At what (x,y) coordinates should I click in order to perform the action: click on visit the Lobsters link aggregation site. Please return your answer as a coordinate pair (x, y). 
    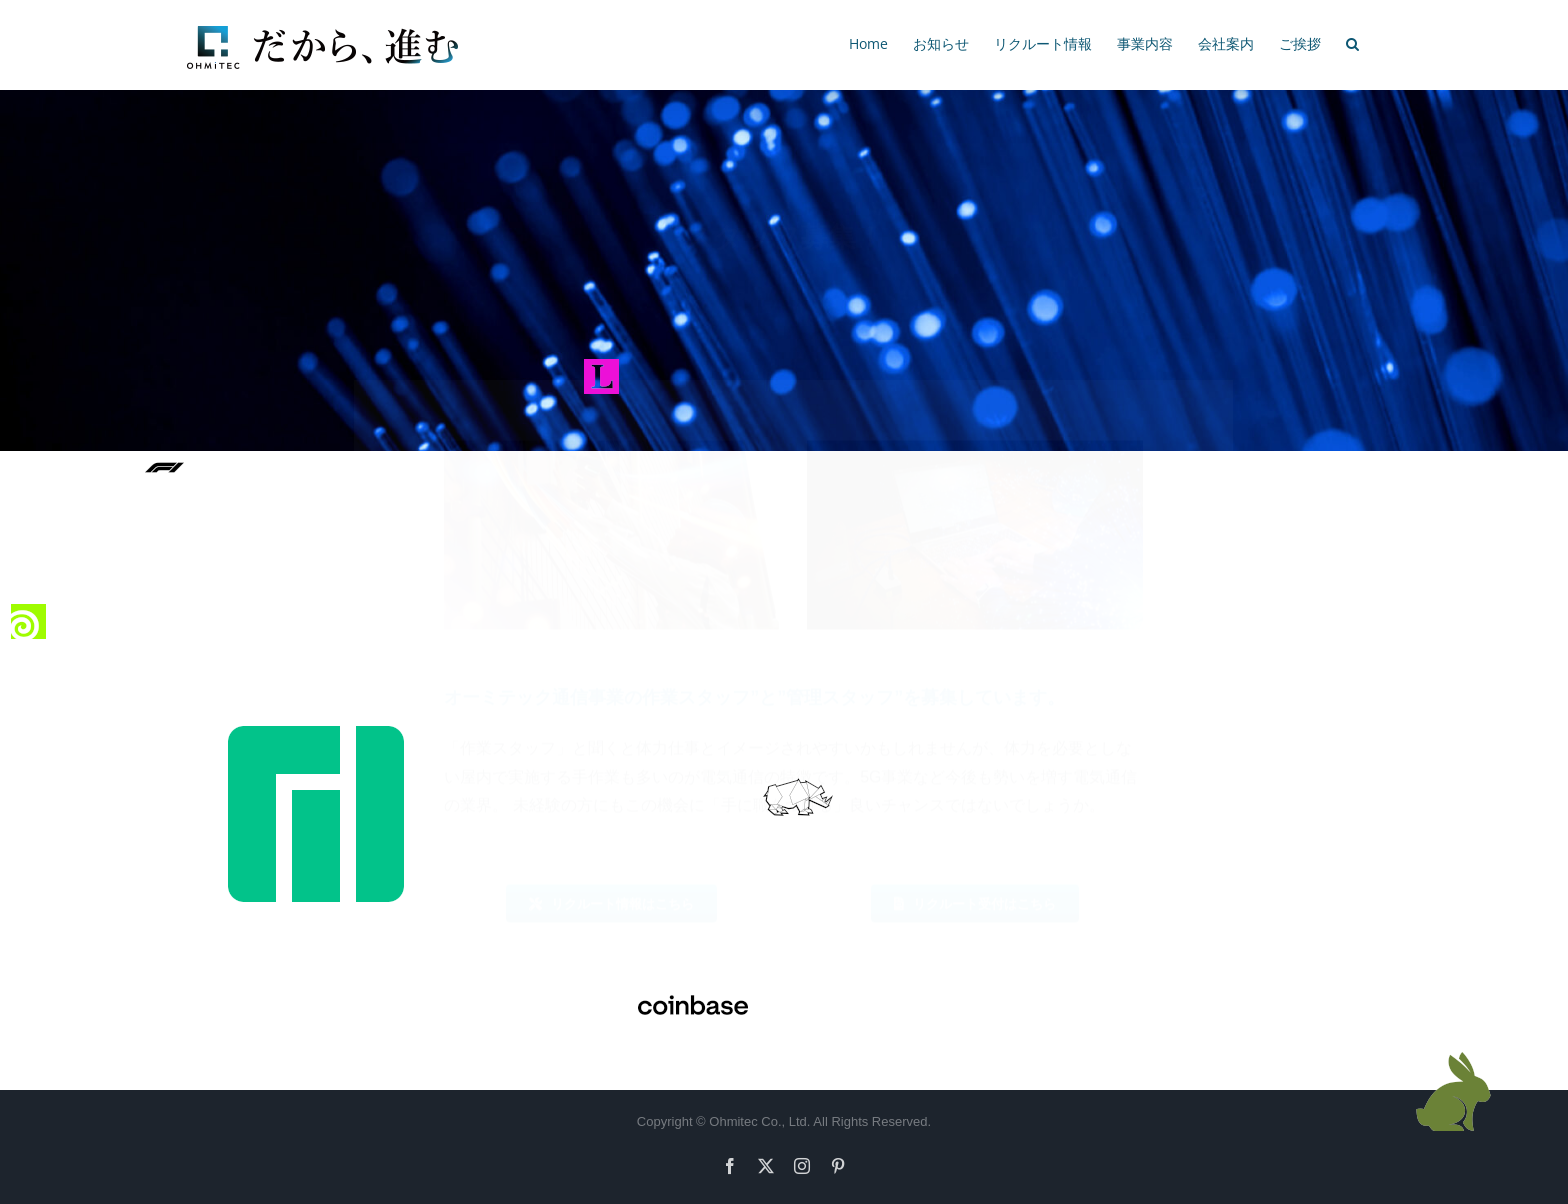
    Looking at the image, I should click on (601, 376).